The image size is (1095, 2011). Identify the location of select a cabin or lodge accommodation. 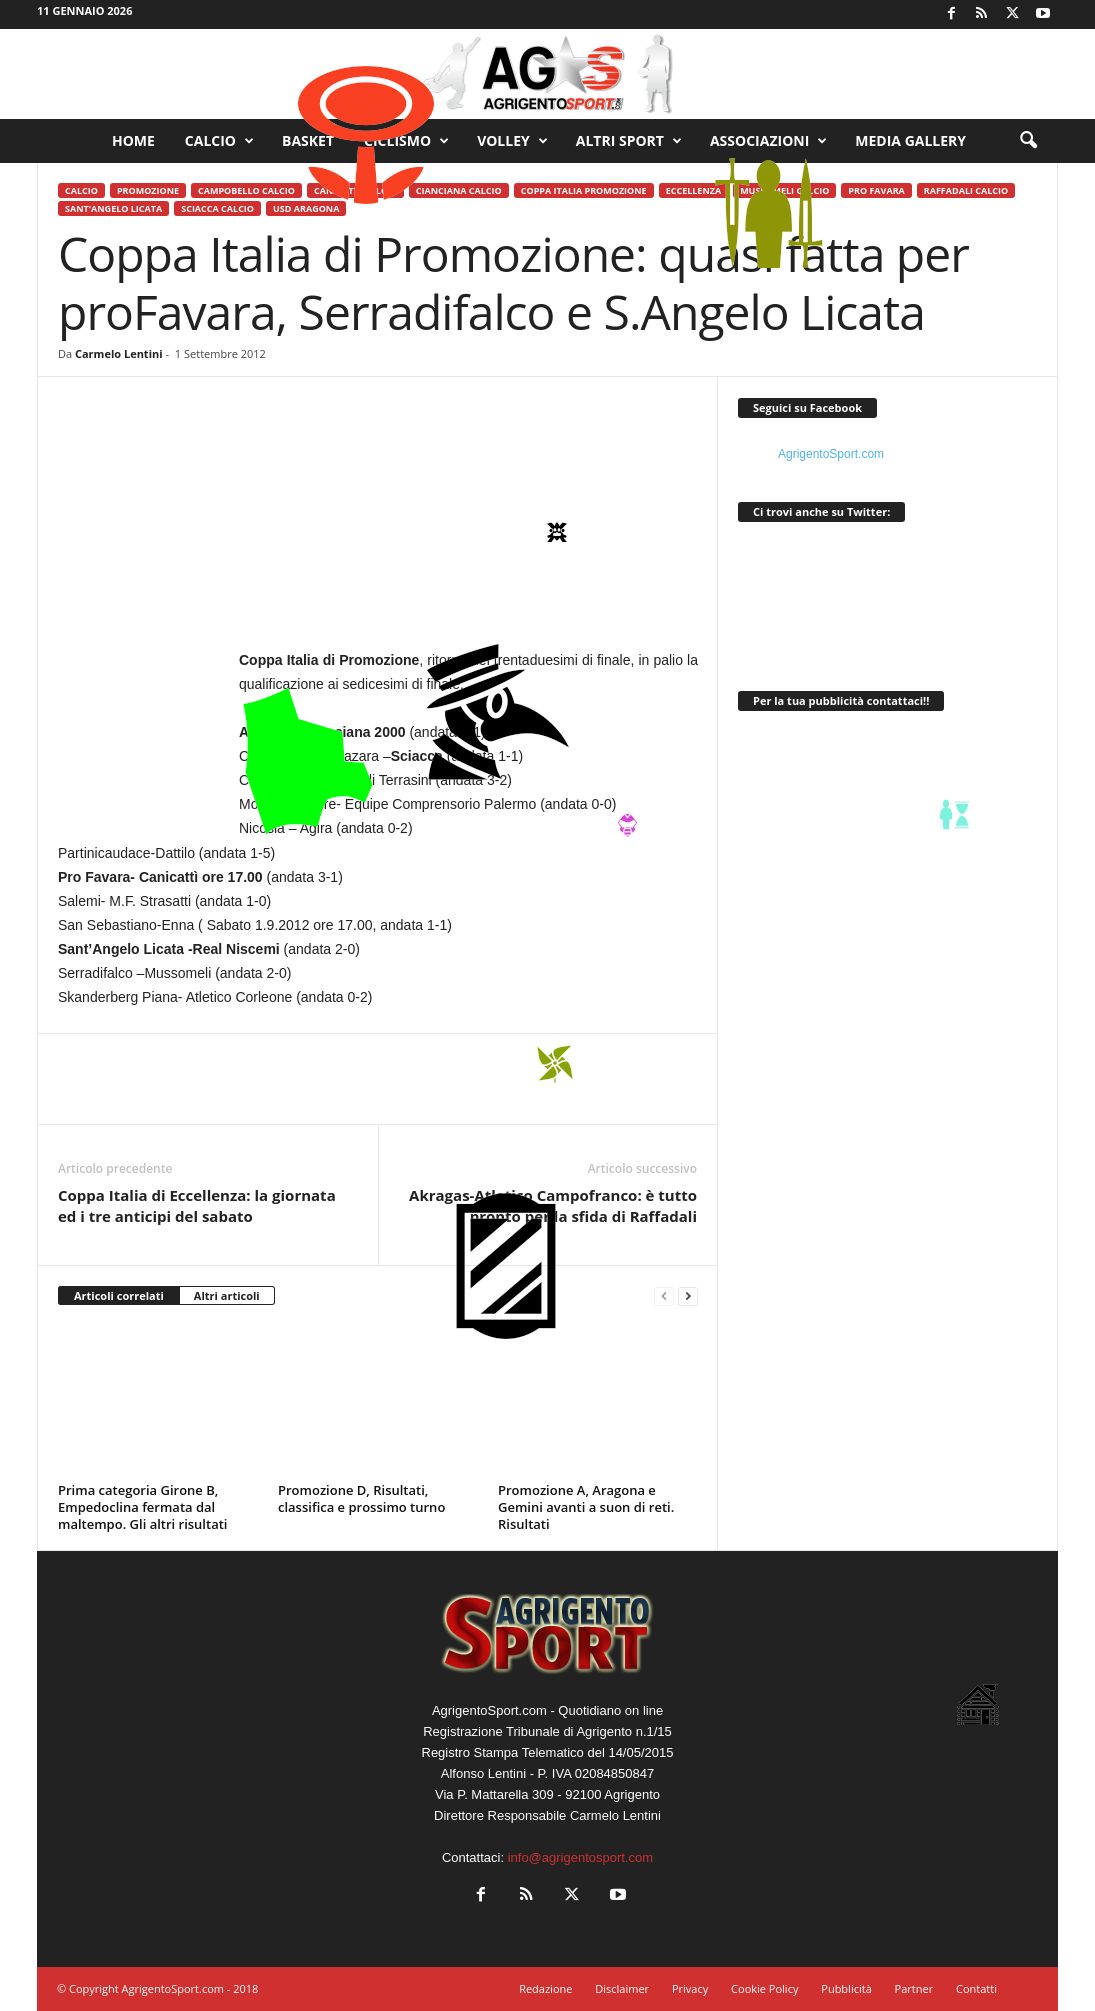
(978, 1705).